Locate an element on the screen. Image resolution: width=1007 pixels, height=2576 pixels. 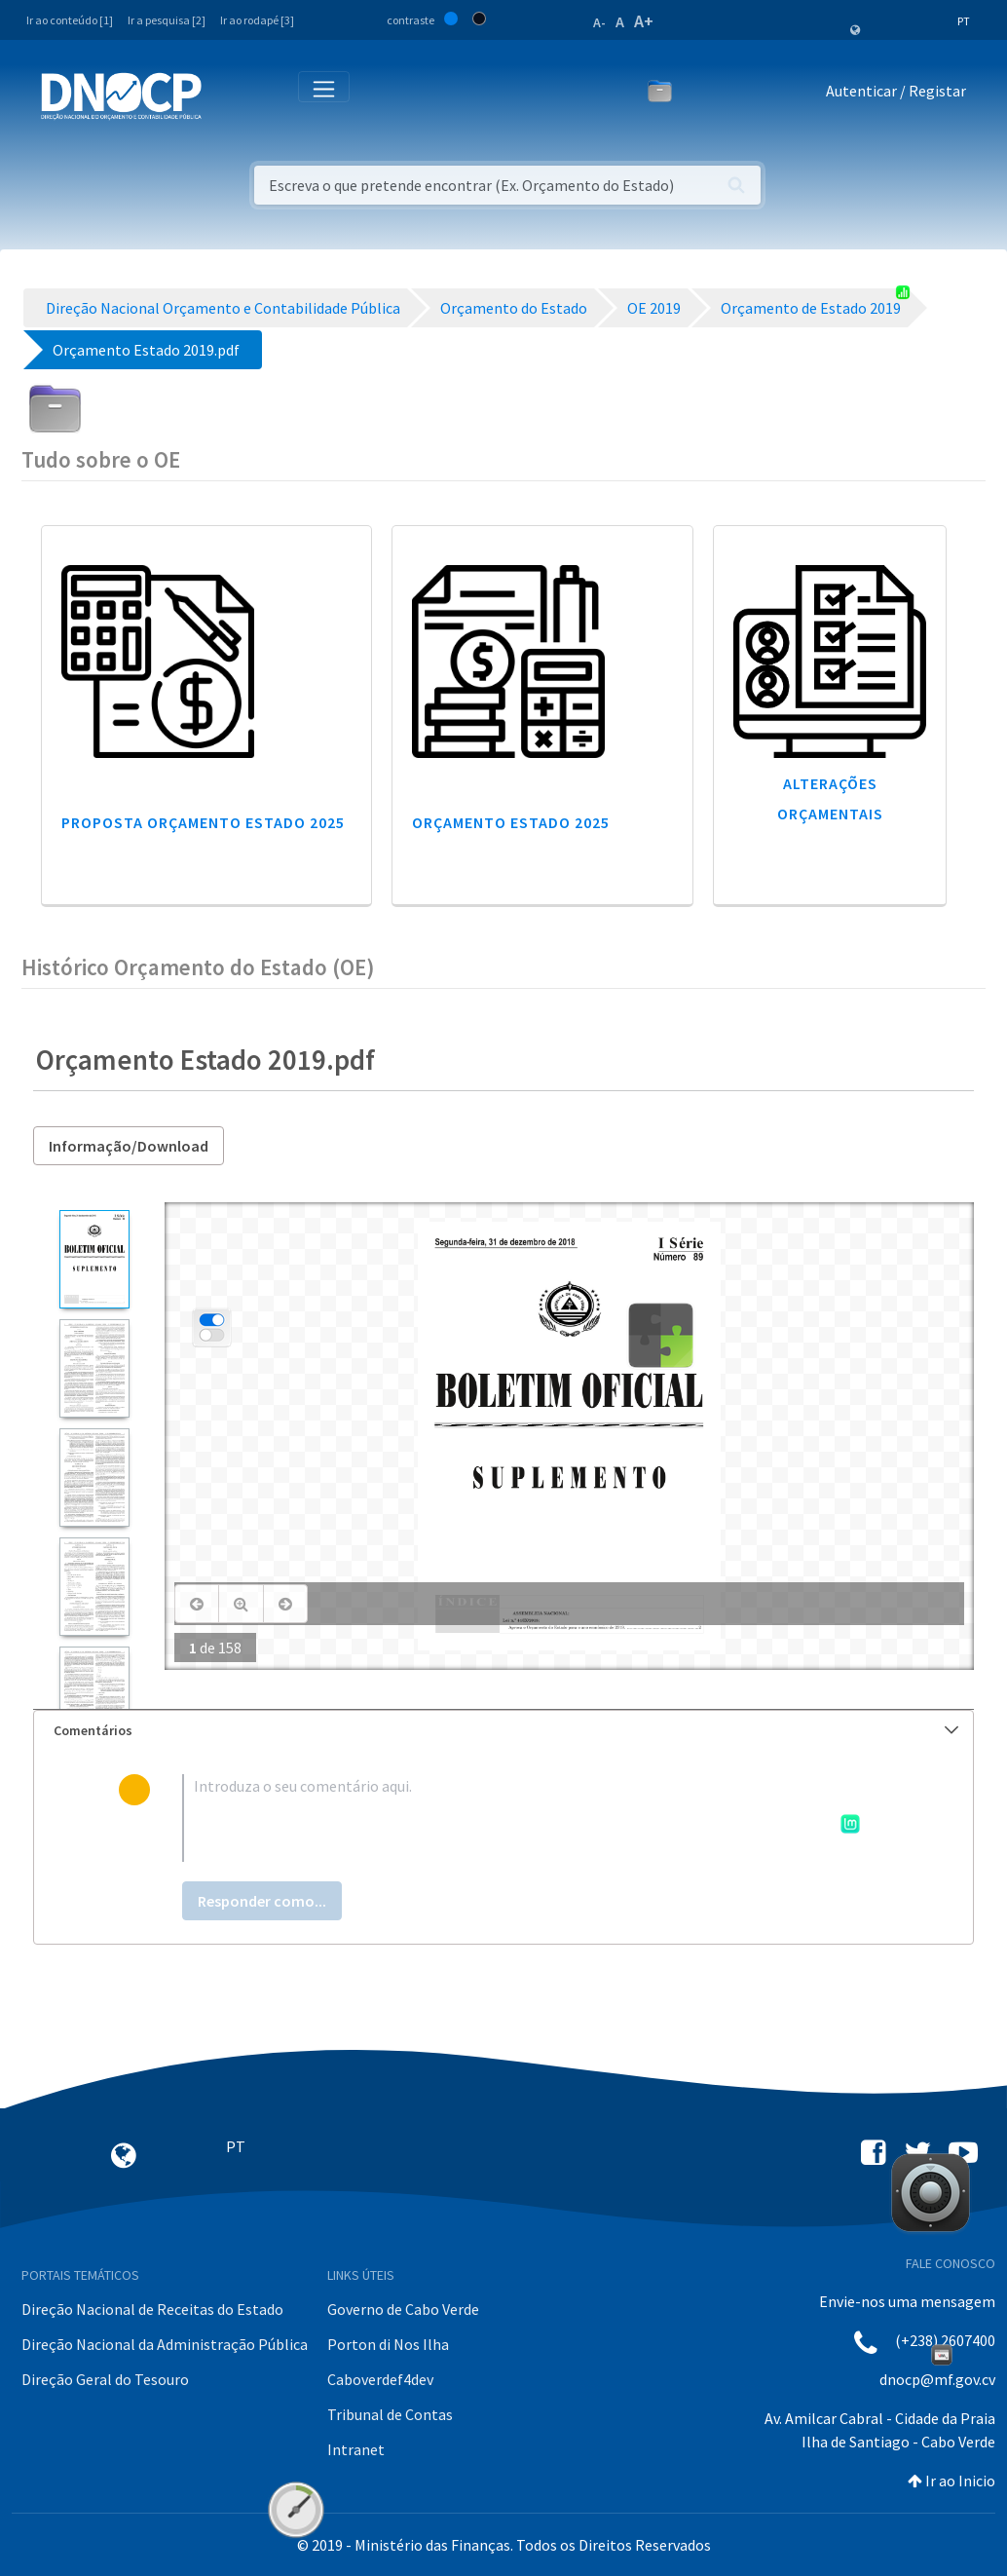
open security and privacy settings is located at coordinates (930, 2192).